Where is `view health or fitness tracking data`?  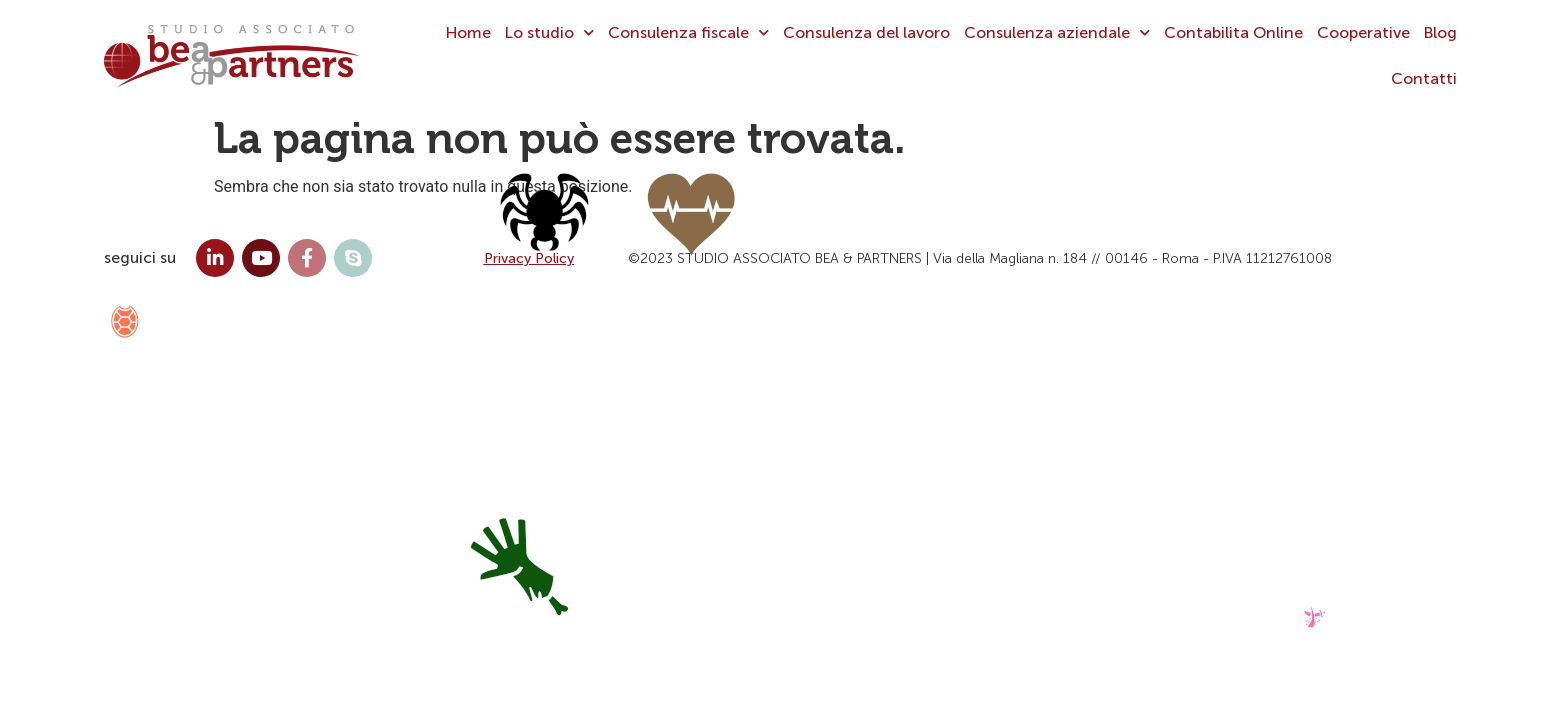 view health or fitness tracking data is located at coordinates (691, 215).